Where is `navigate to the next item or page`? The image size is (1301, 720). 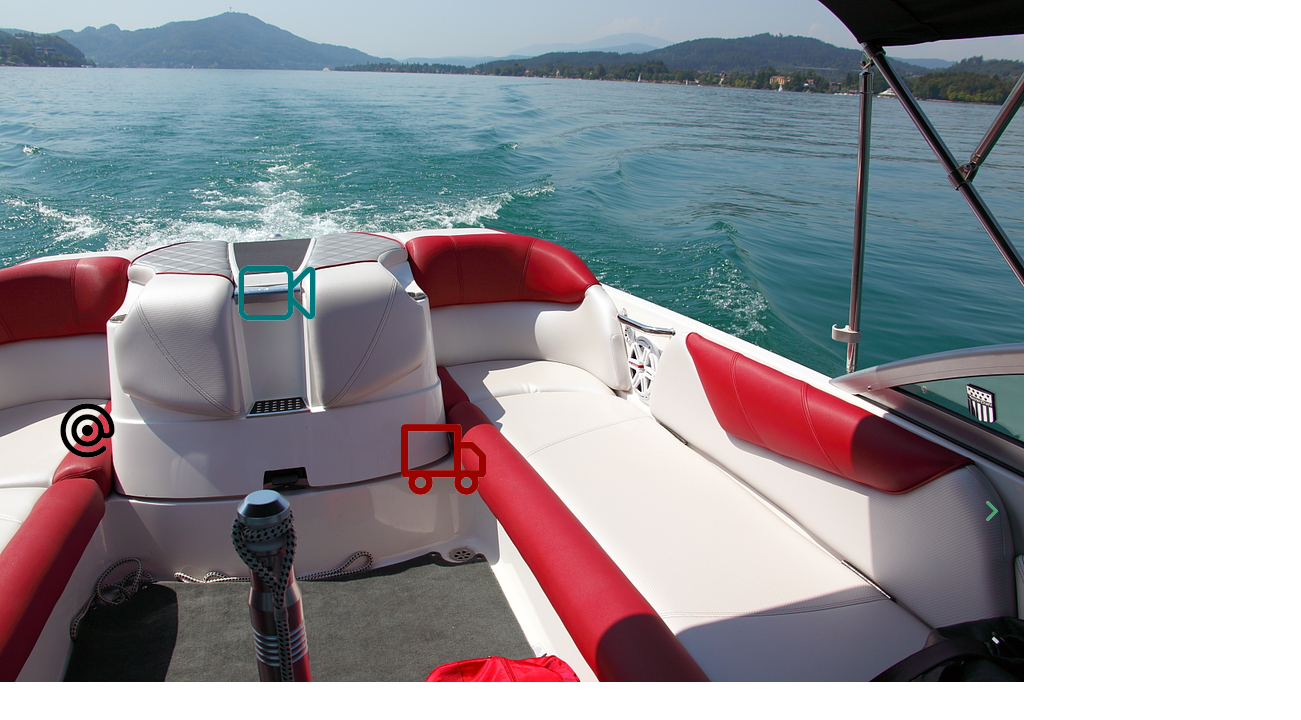 navigate to the next item or page is located at coordinates (992, 511).